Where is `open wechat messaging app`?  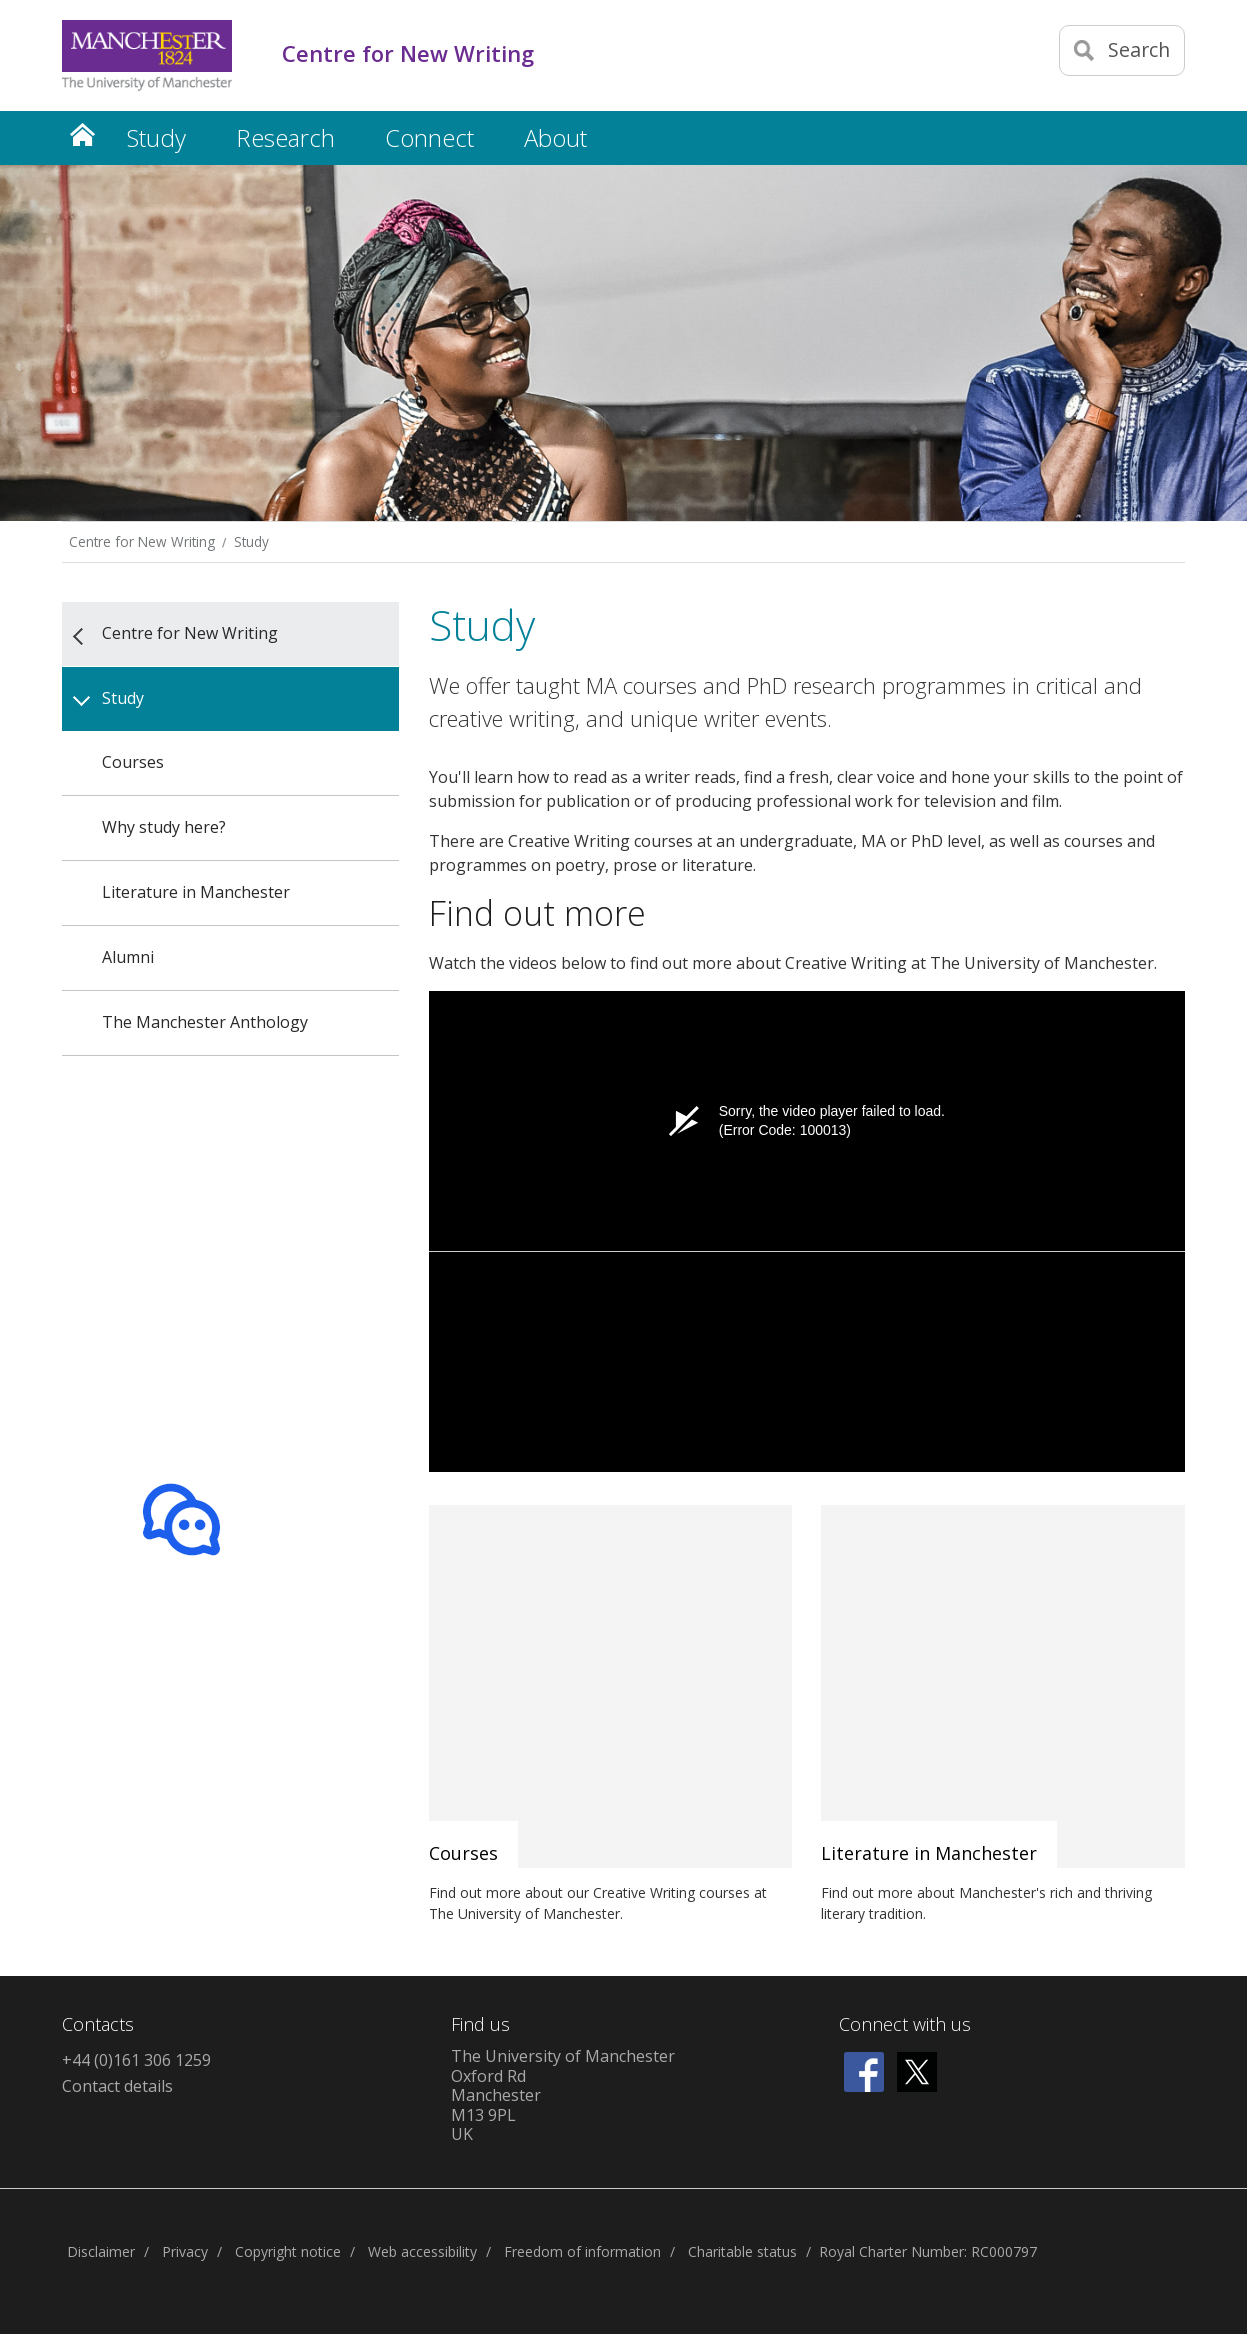
open wechat messaging app is located at coordinates (181, 1519).